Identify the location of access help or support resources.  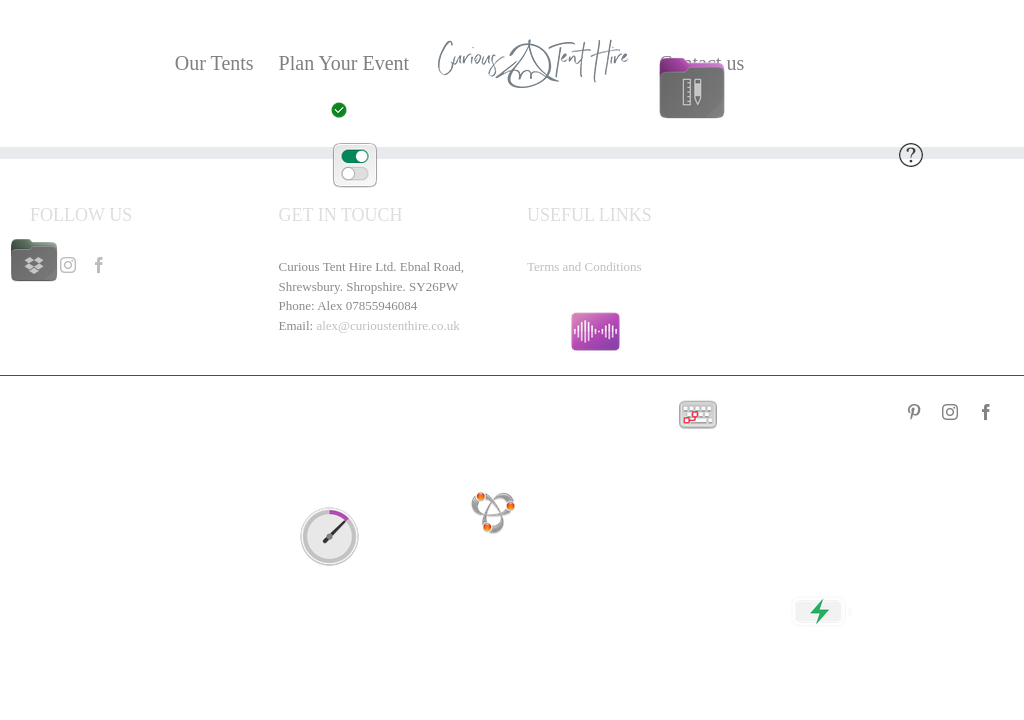
(911, 155).